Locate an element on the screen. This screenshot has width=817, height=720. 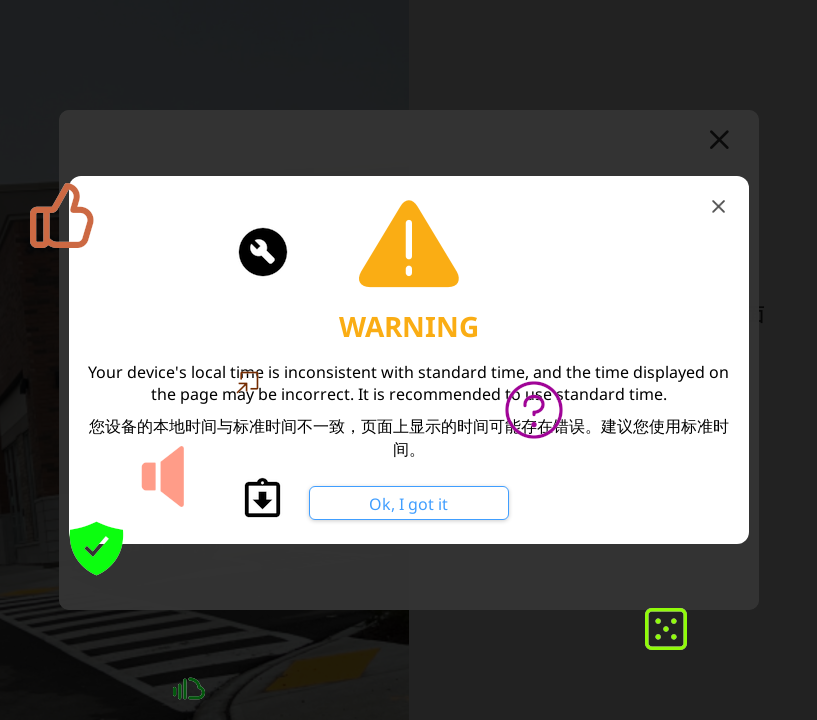
indicates security verification complete is located at coordinates (96, 548).